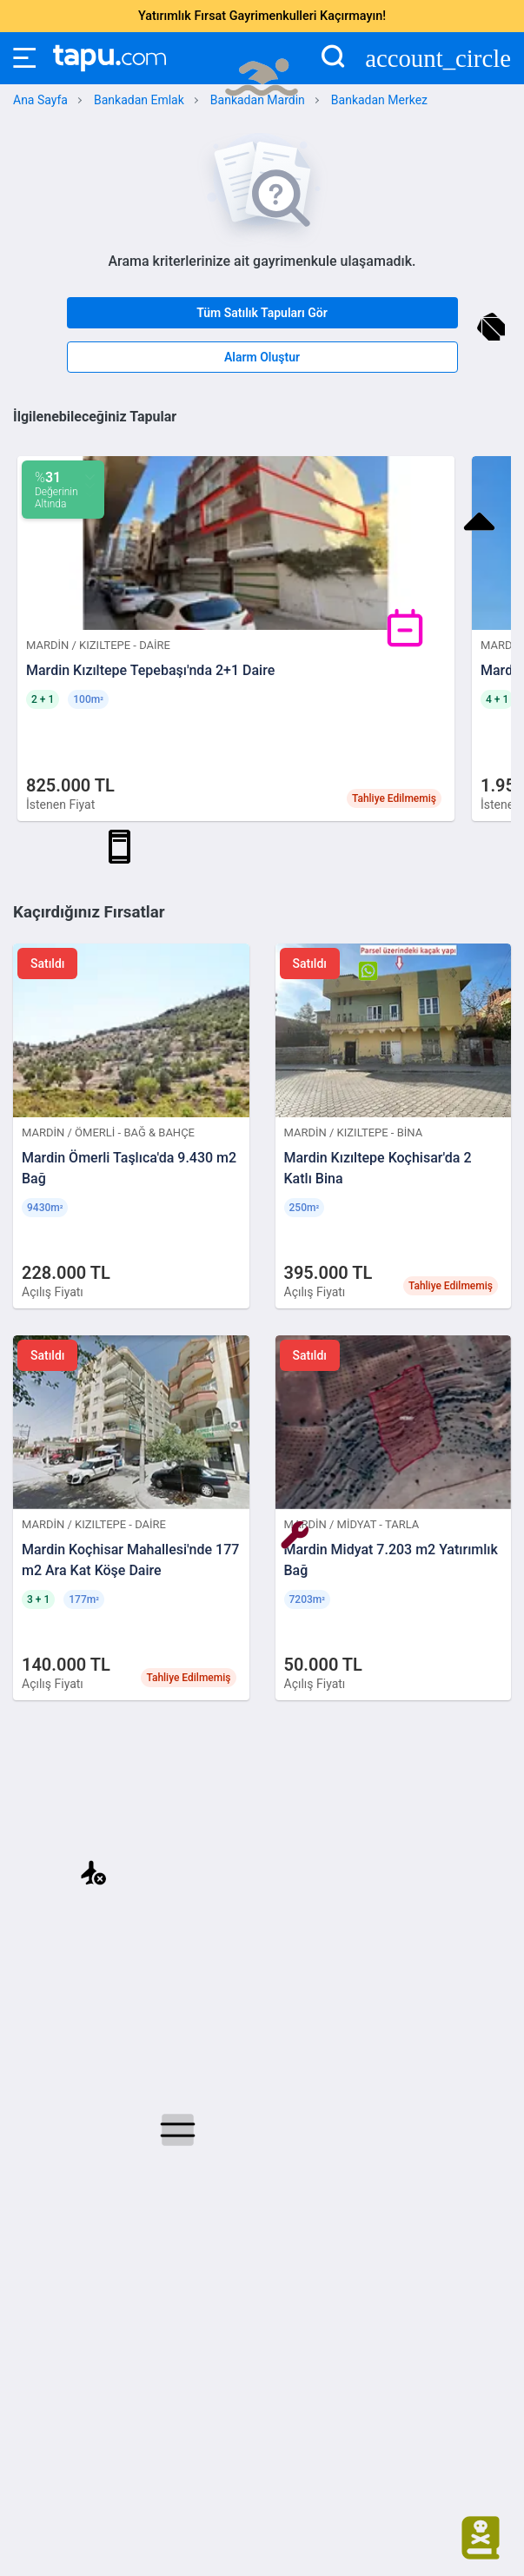 The image size is (524, 2576). I want to click on cancel flight booking, so click(92, 1872).